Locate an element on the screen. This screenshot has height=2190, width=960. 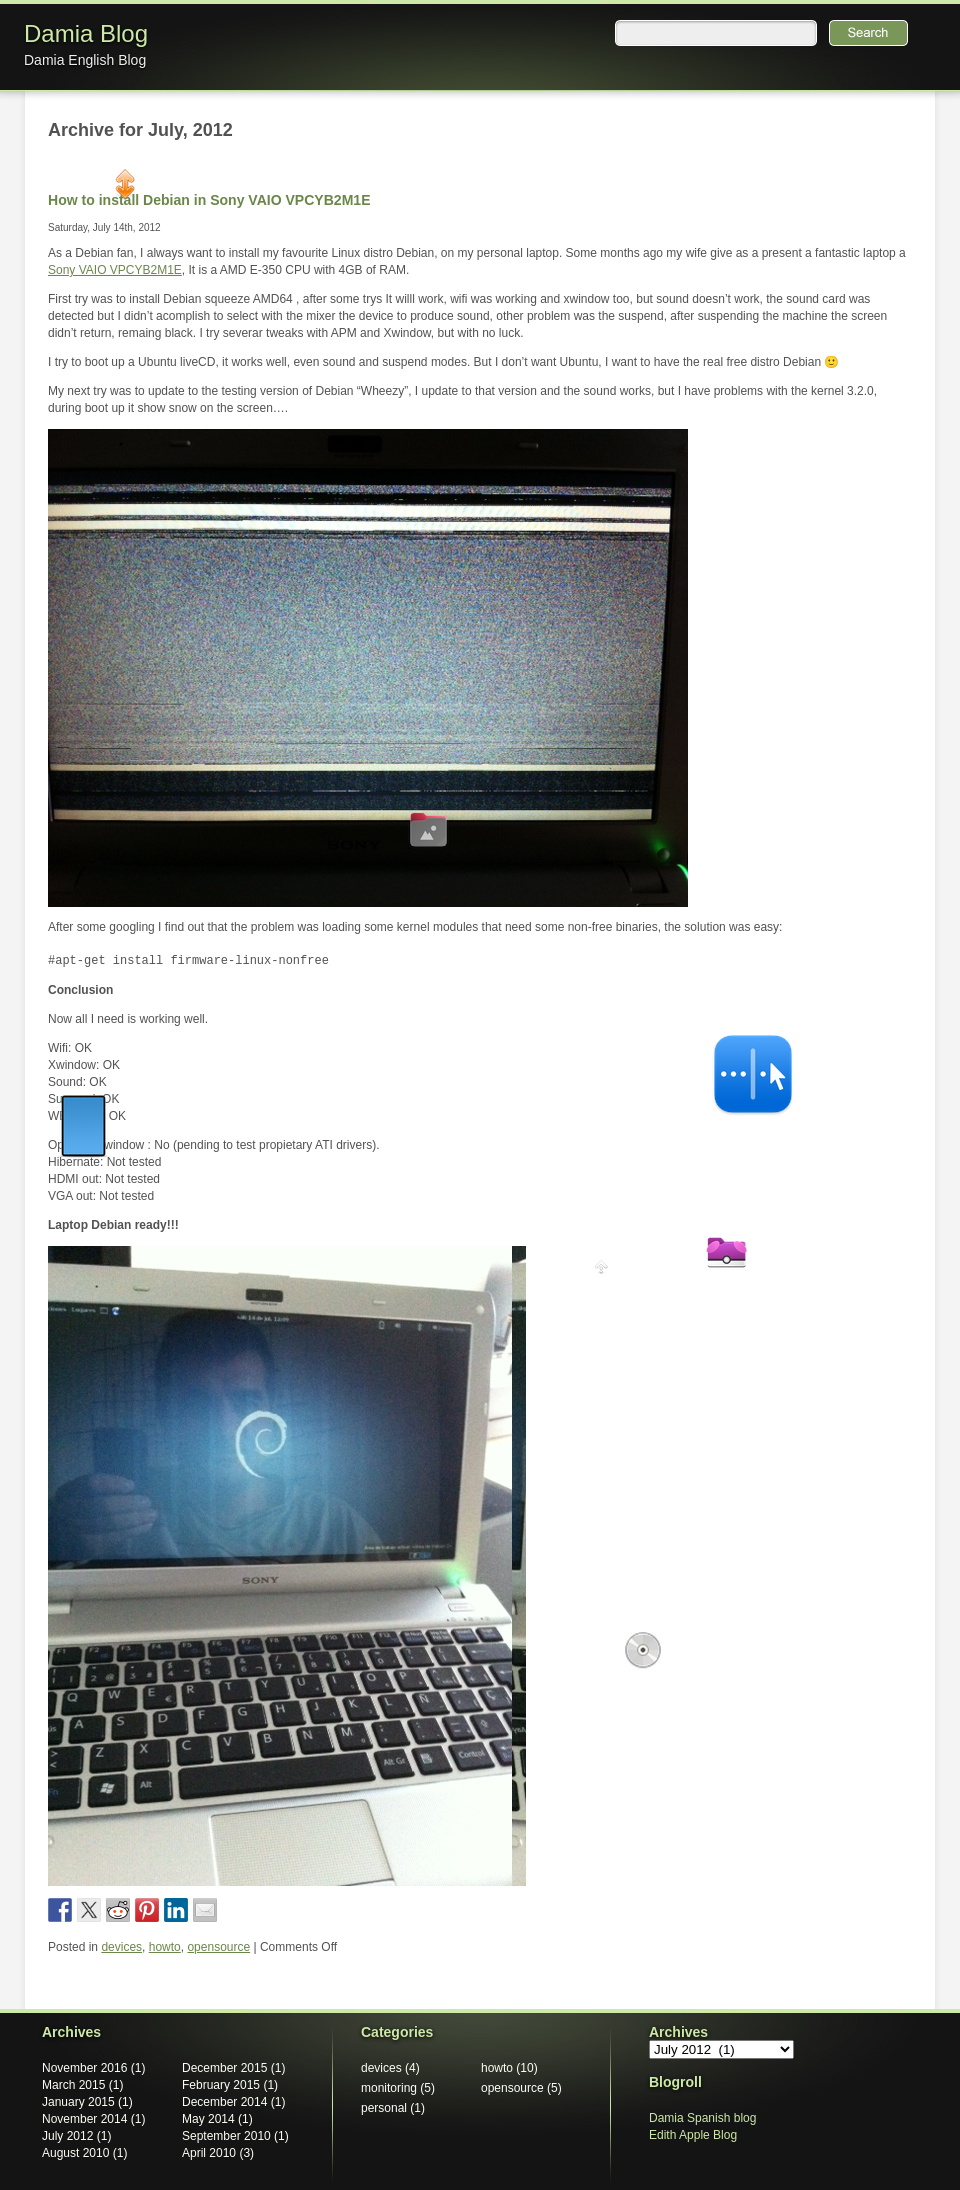
access cd/dvd drive is located at coordinates (643, 1650).